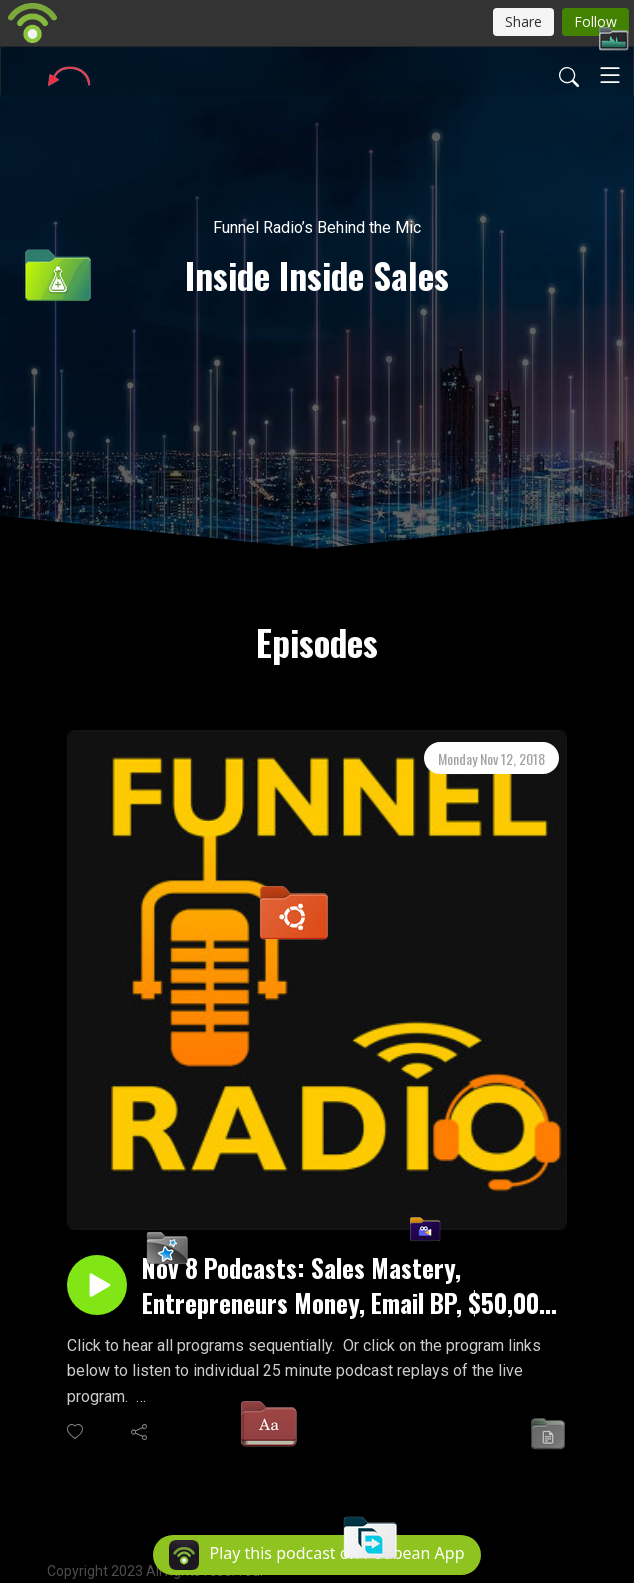 Image resolution: width=634 pixels, height=1583 pixels. Describe the element at coordinates (58, 277) in the screenshot. I see `folder for science or chemistry-related files` at that location.